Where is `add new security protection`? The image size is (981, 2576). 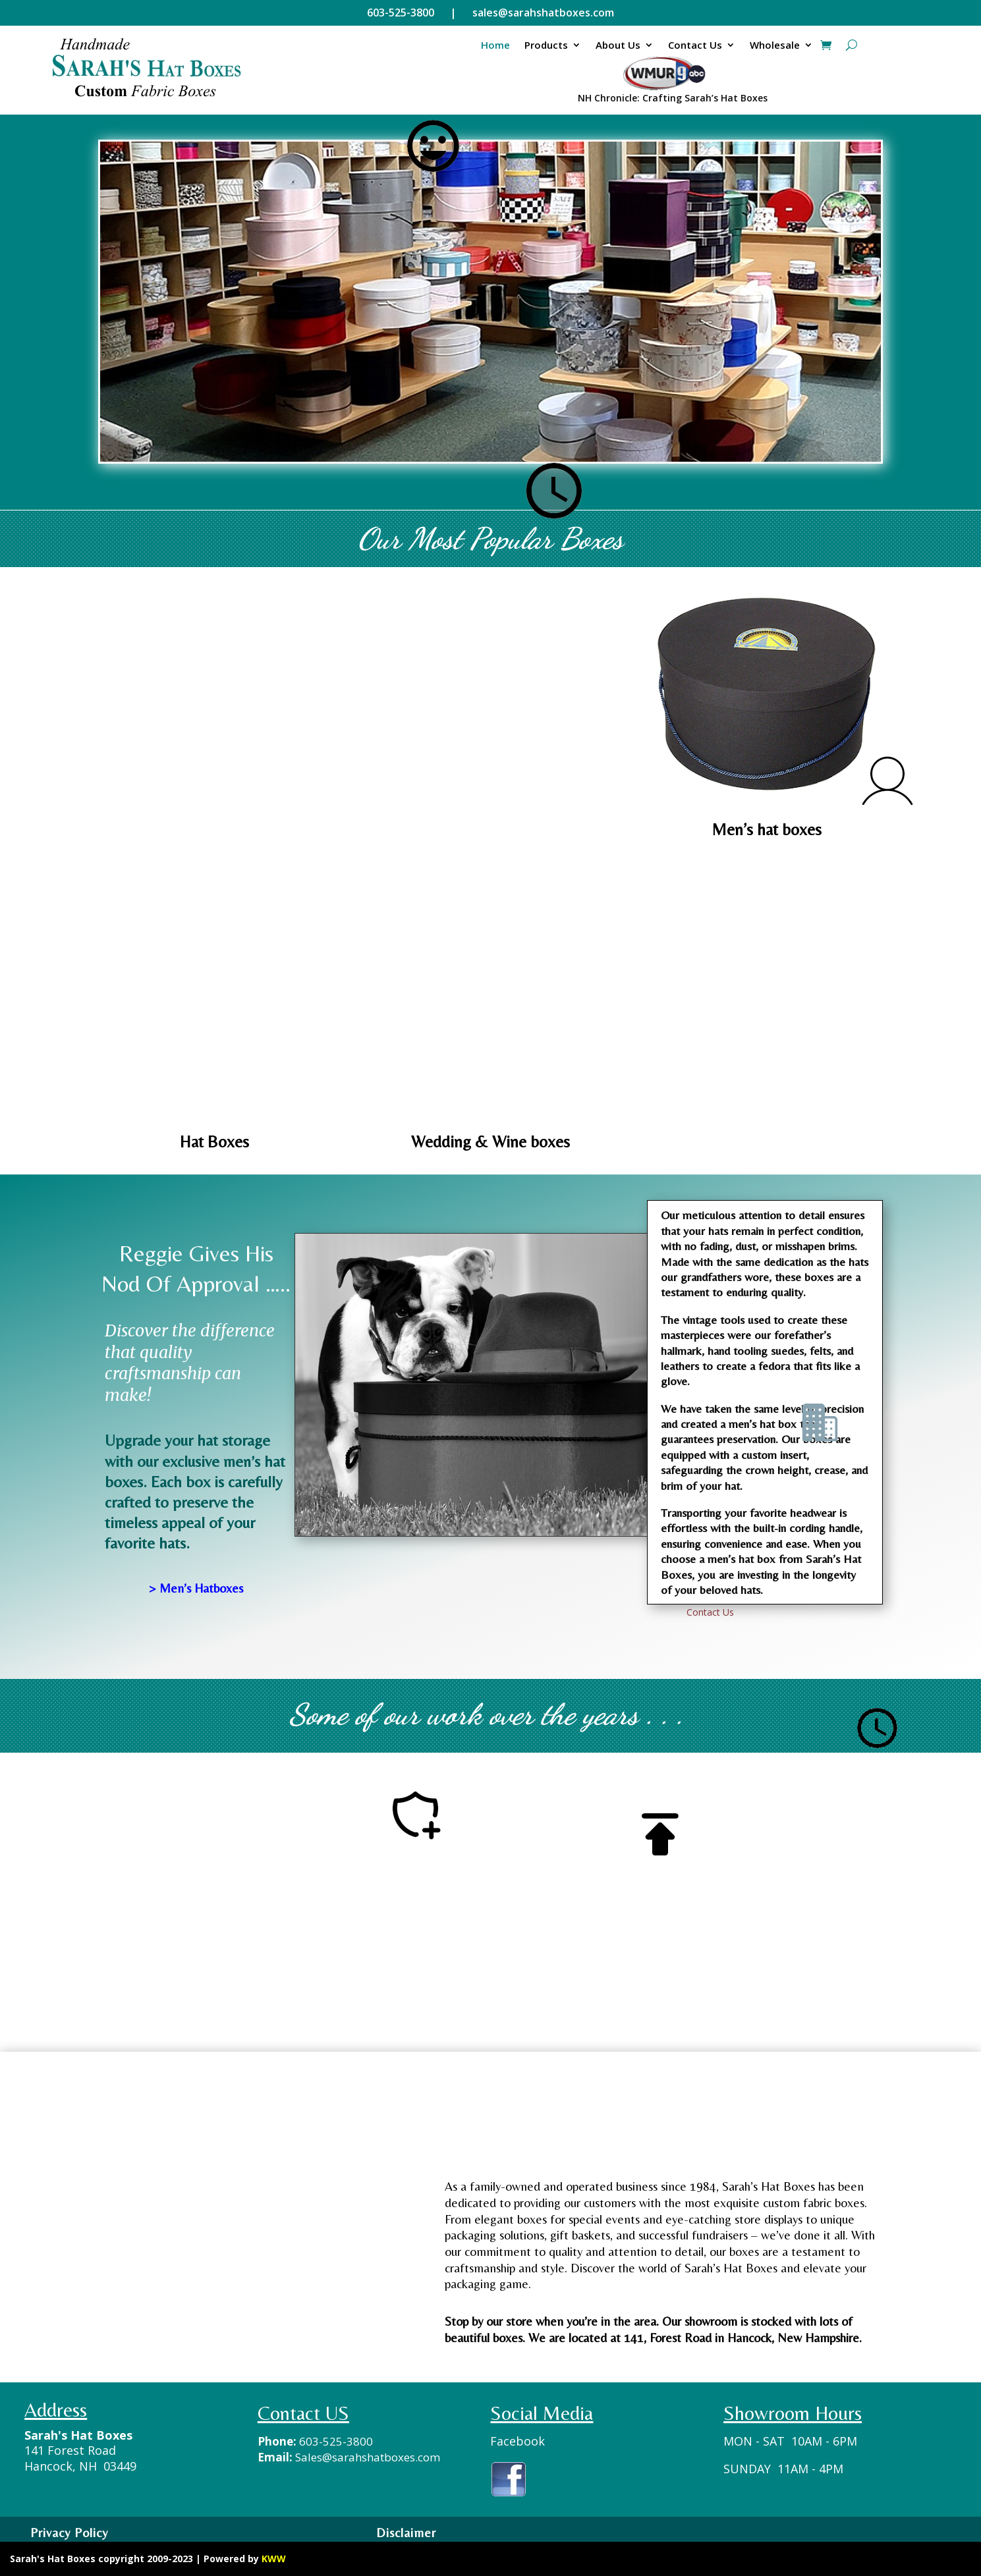
add new security protection is located at coordinates (415, 1814).